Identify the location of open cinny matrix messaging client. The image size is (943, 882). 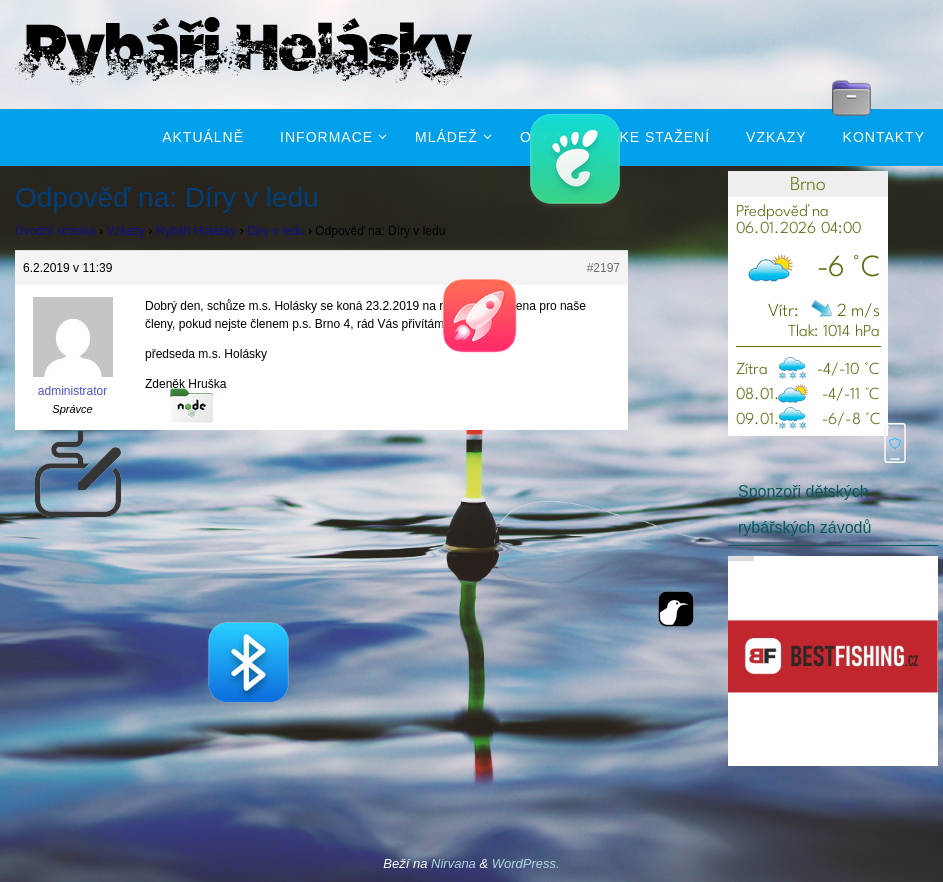
(676, 609).